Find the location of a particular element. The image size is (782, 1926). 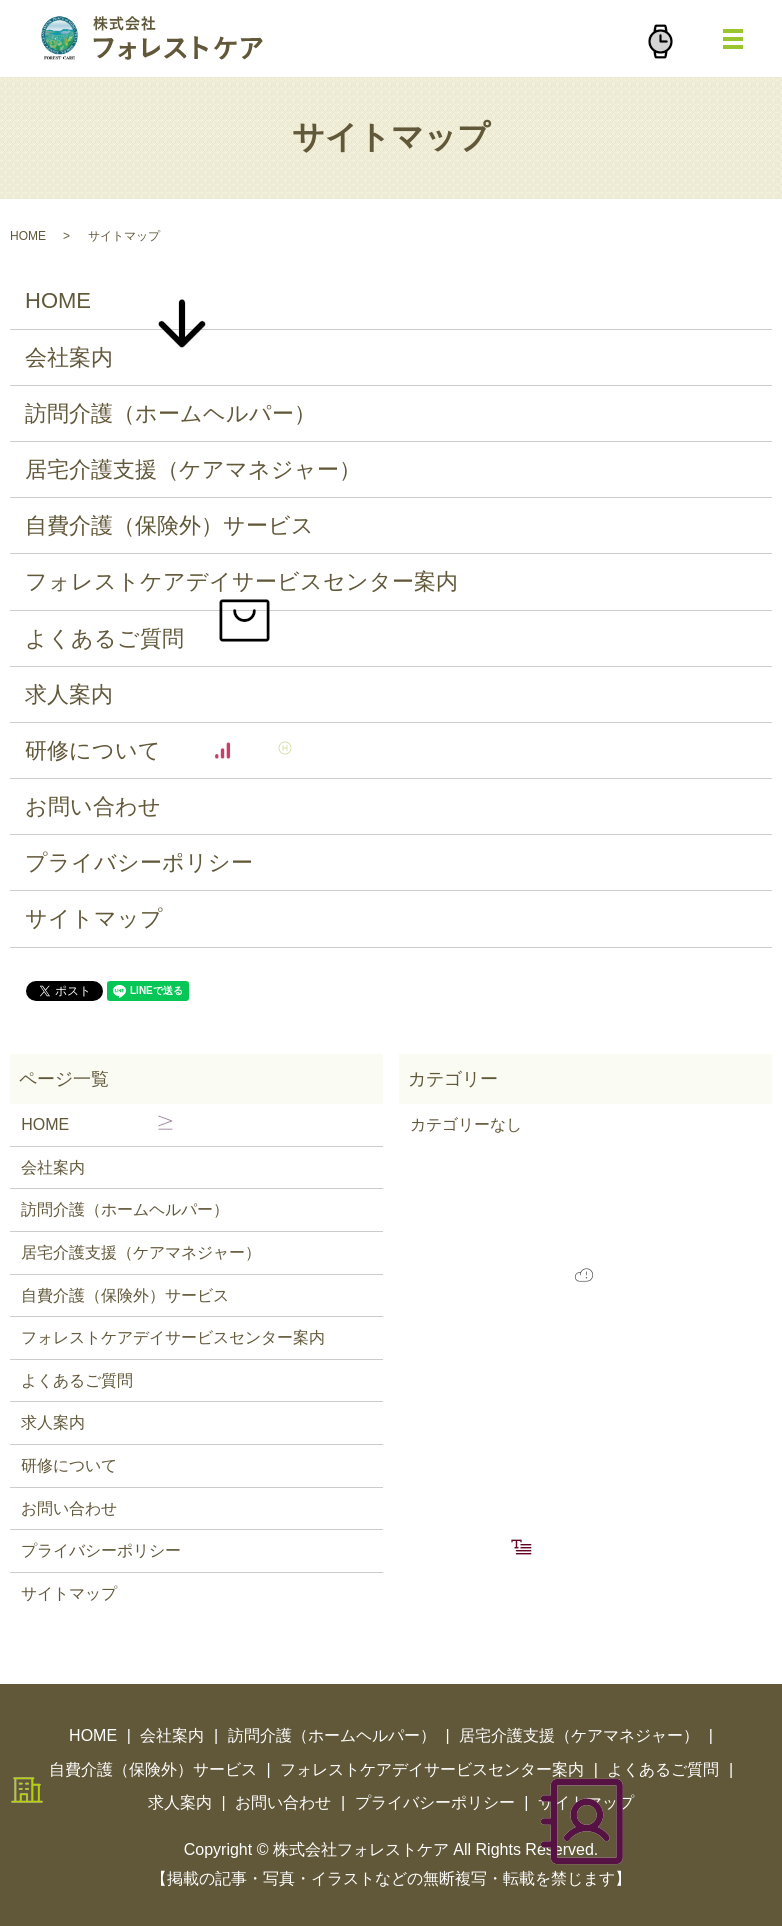

read articles from the new york times is located at coordinates (521, 1547).